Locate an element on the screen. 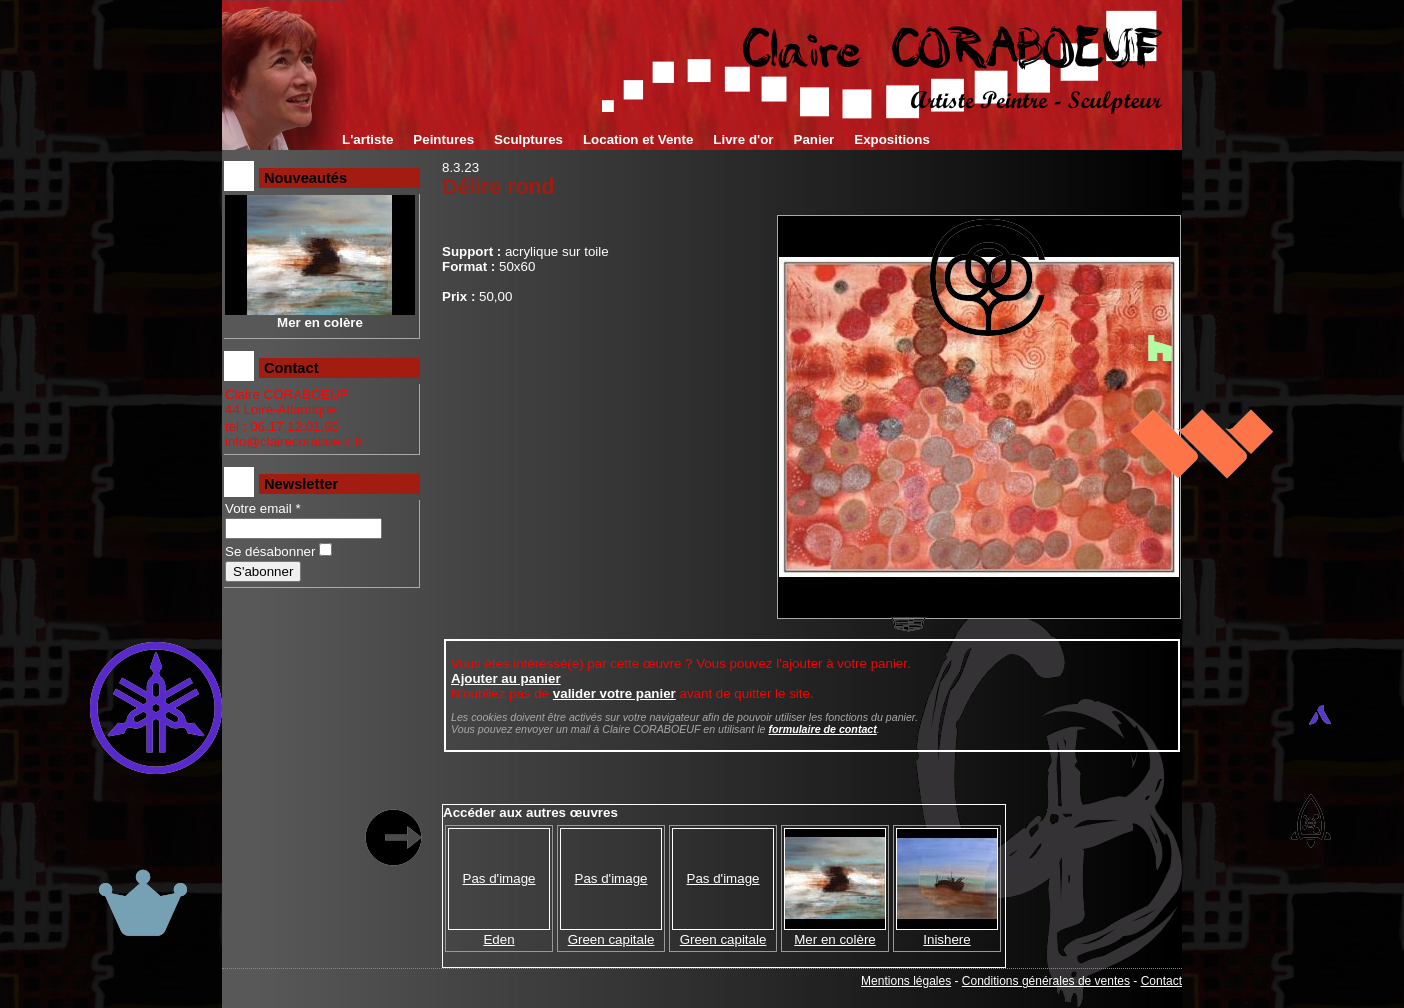  wondershare brand logo is located at coordinates (1202, 444).